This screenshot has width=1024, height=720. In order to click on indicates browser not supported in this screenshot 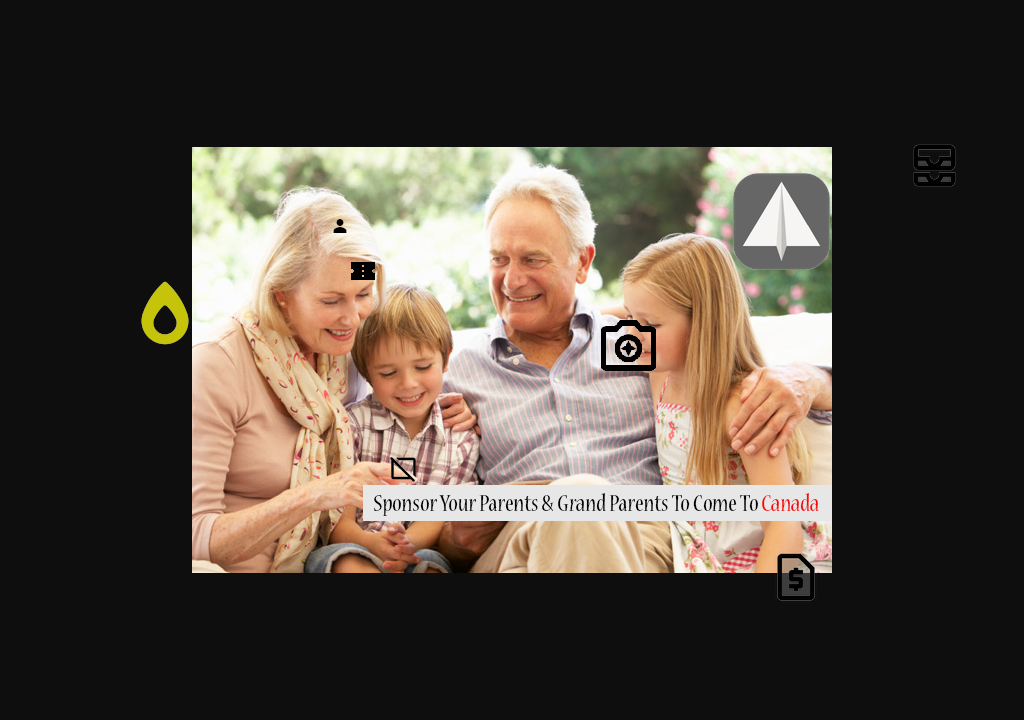, I will do `click(403, 468)`.